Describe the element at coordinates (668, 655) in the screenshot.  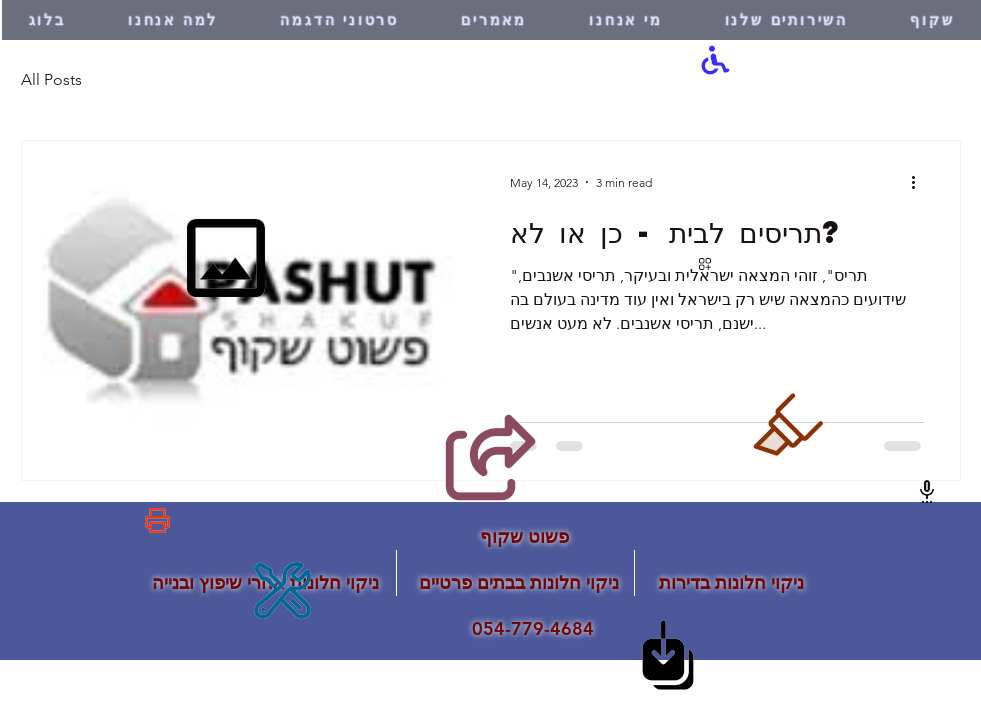
I see `download multiple files` at that location.